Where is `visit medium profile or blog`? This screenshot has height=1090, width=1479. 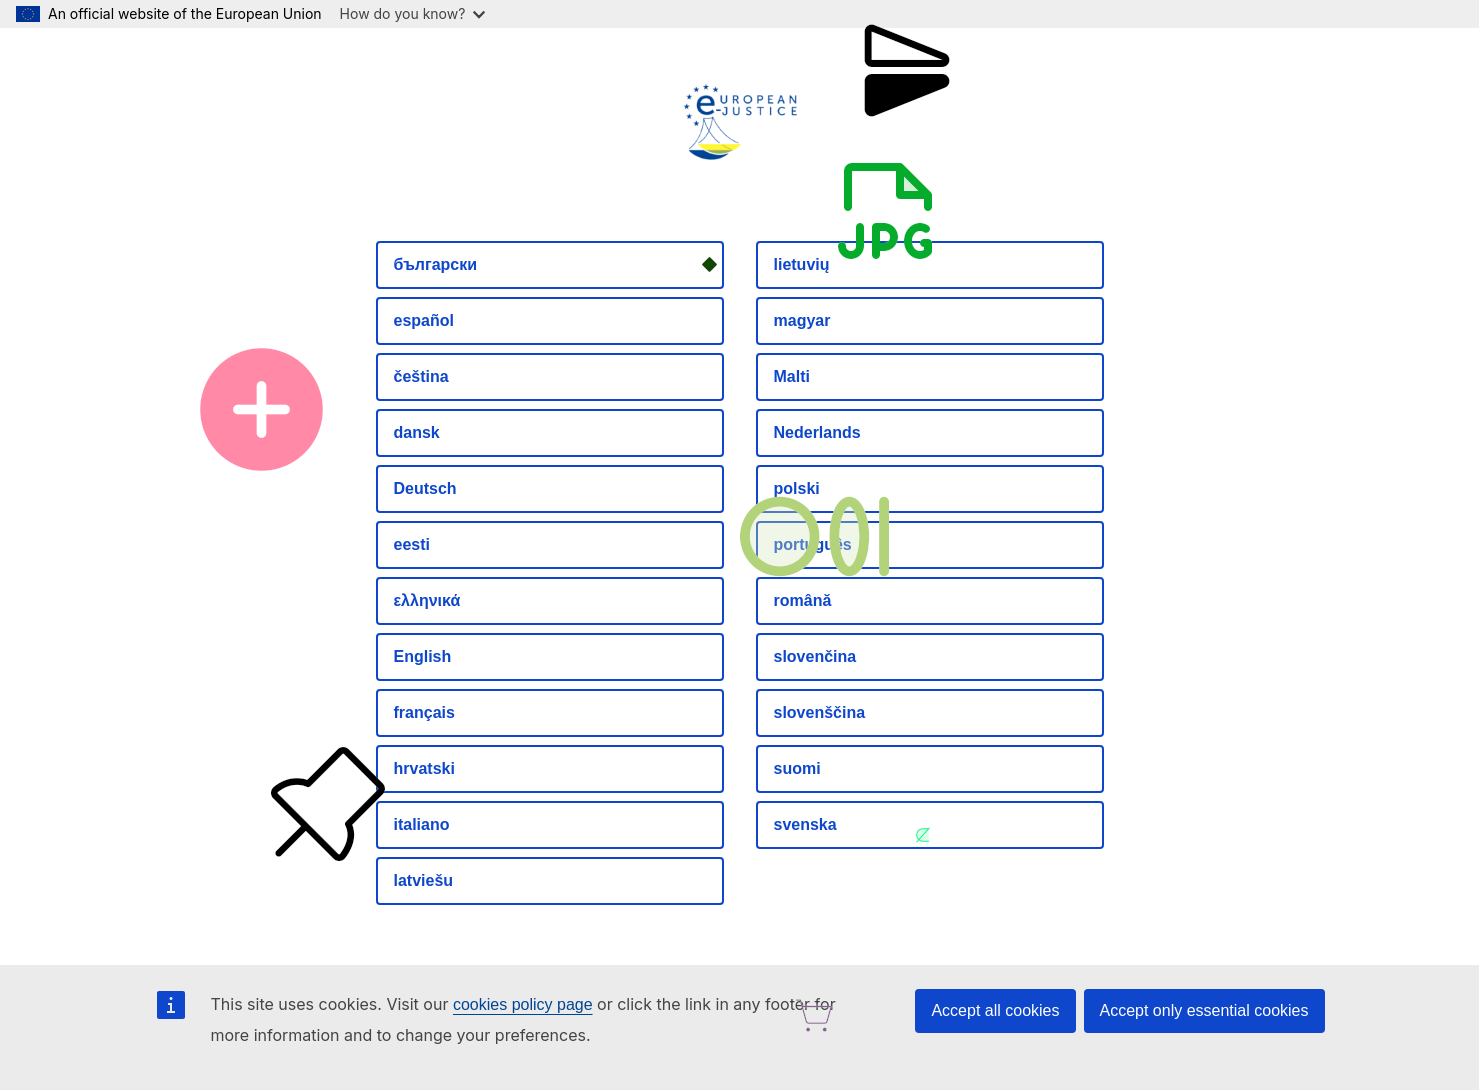 visit medium profile or blog is located at coordinates (814, 536).